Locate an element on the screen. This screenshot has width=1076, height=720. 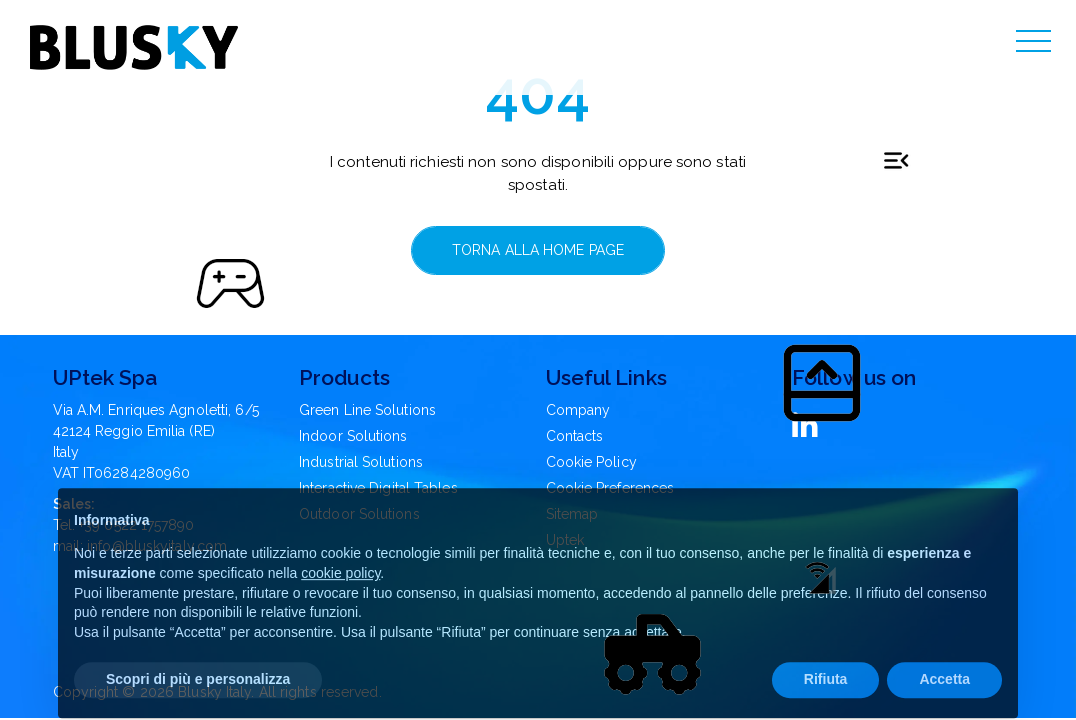
collapse the navigation menu is located at coordinates (896, 160).